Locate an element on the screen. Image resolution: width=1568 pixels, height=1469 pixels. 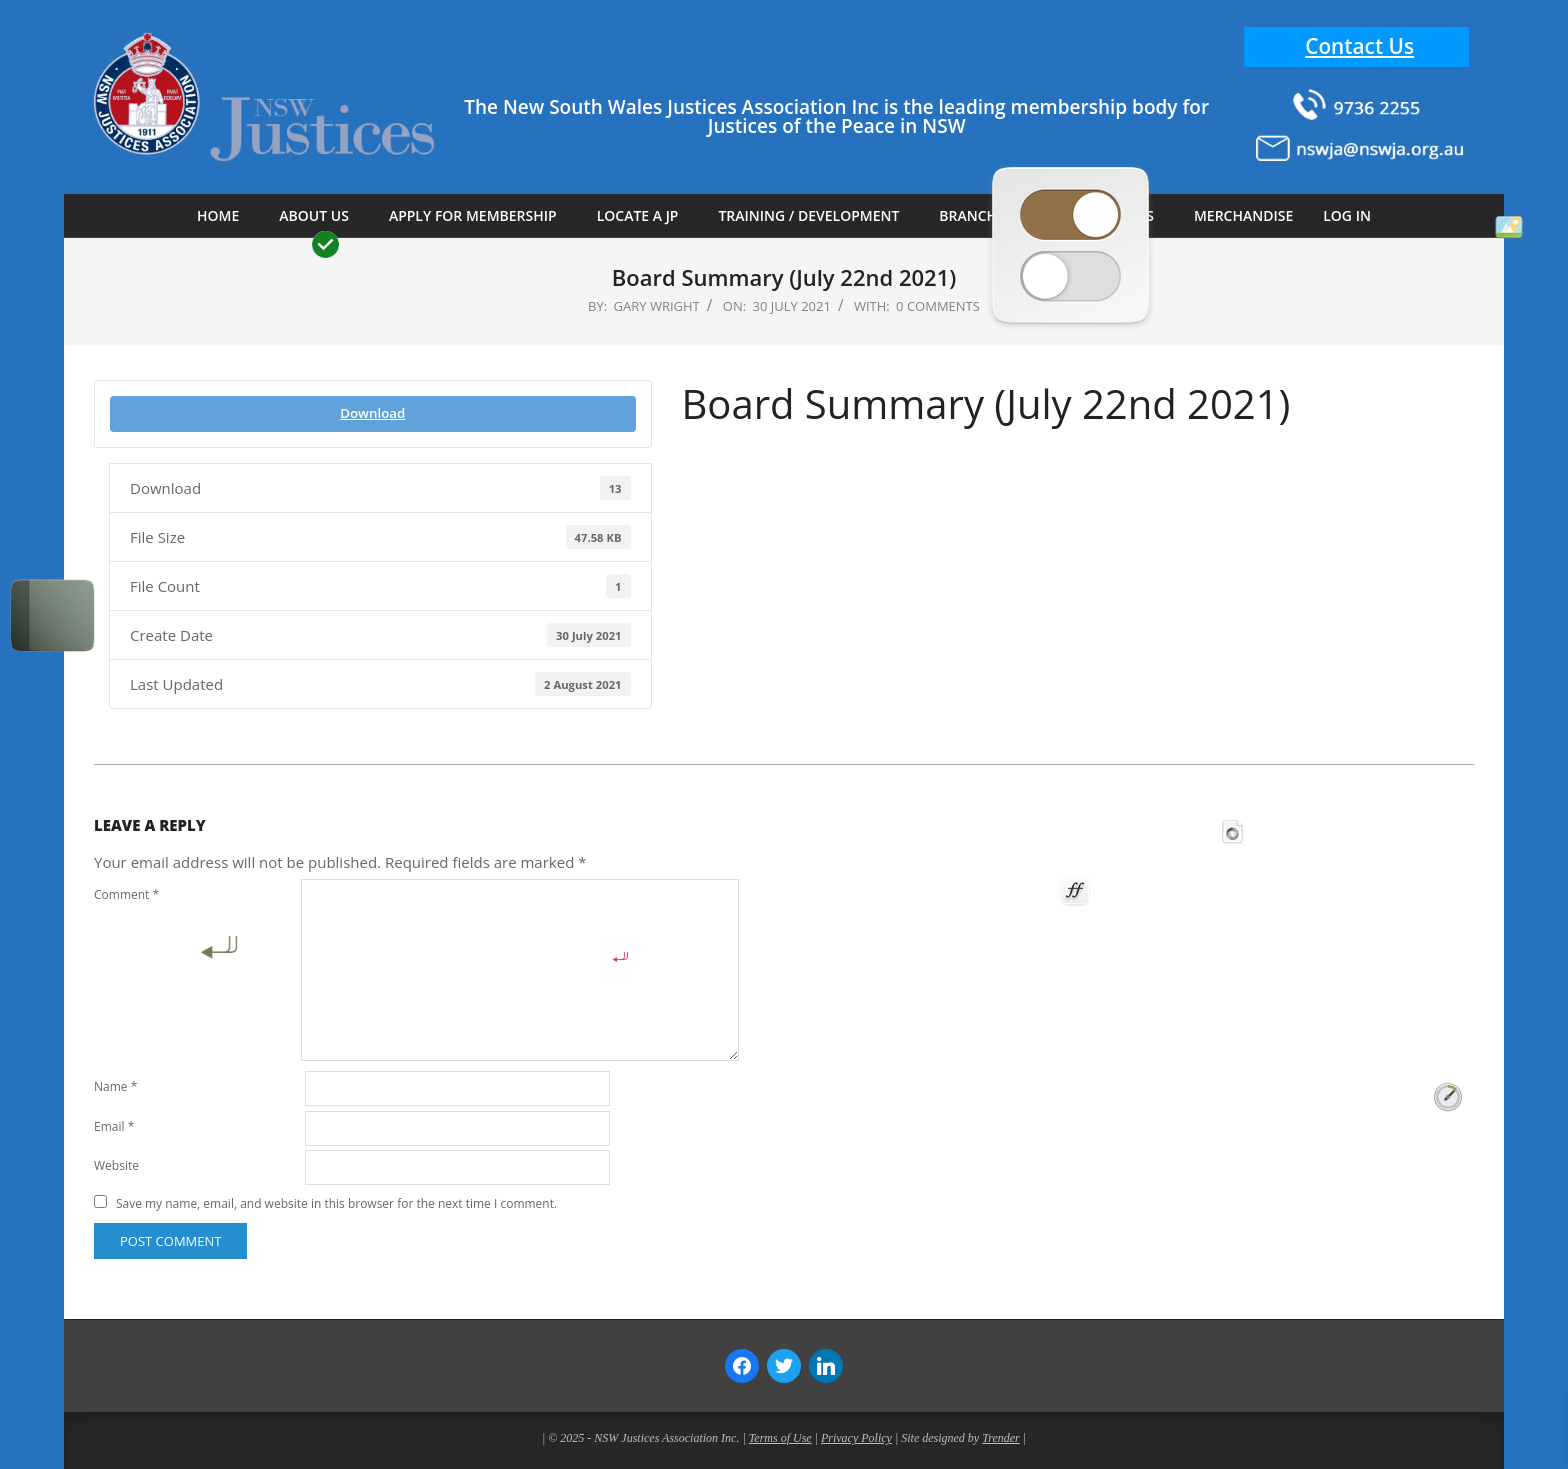
indicates a JSON file type is located at coordinates (1232, 831).